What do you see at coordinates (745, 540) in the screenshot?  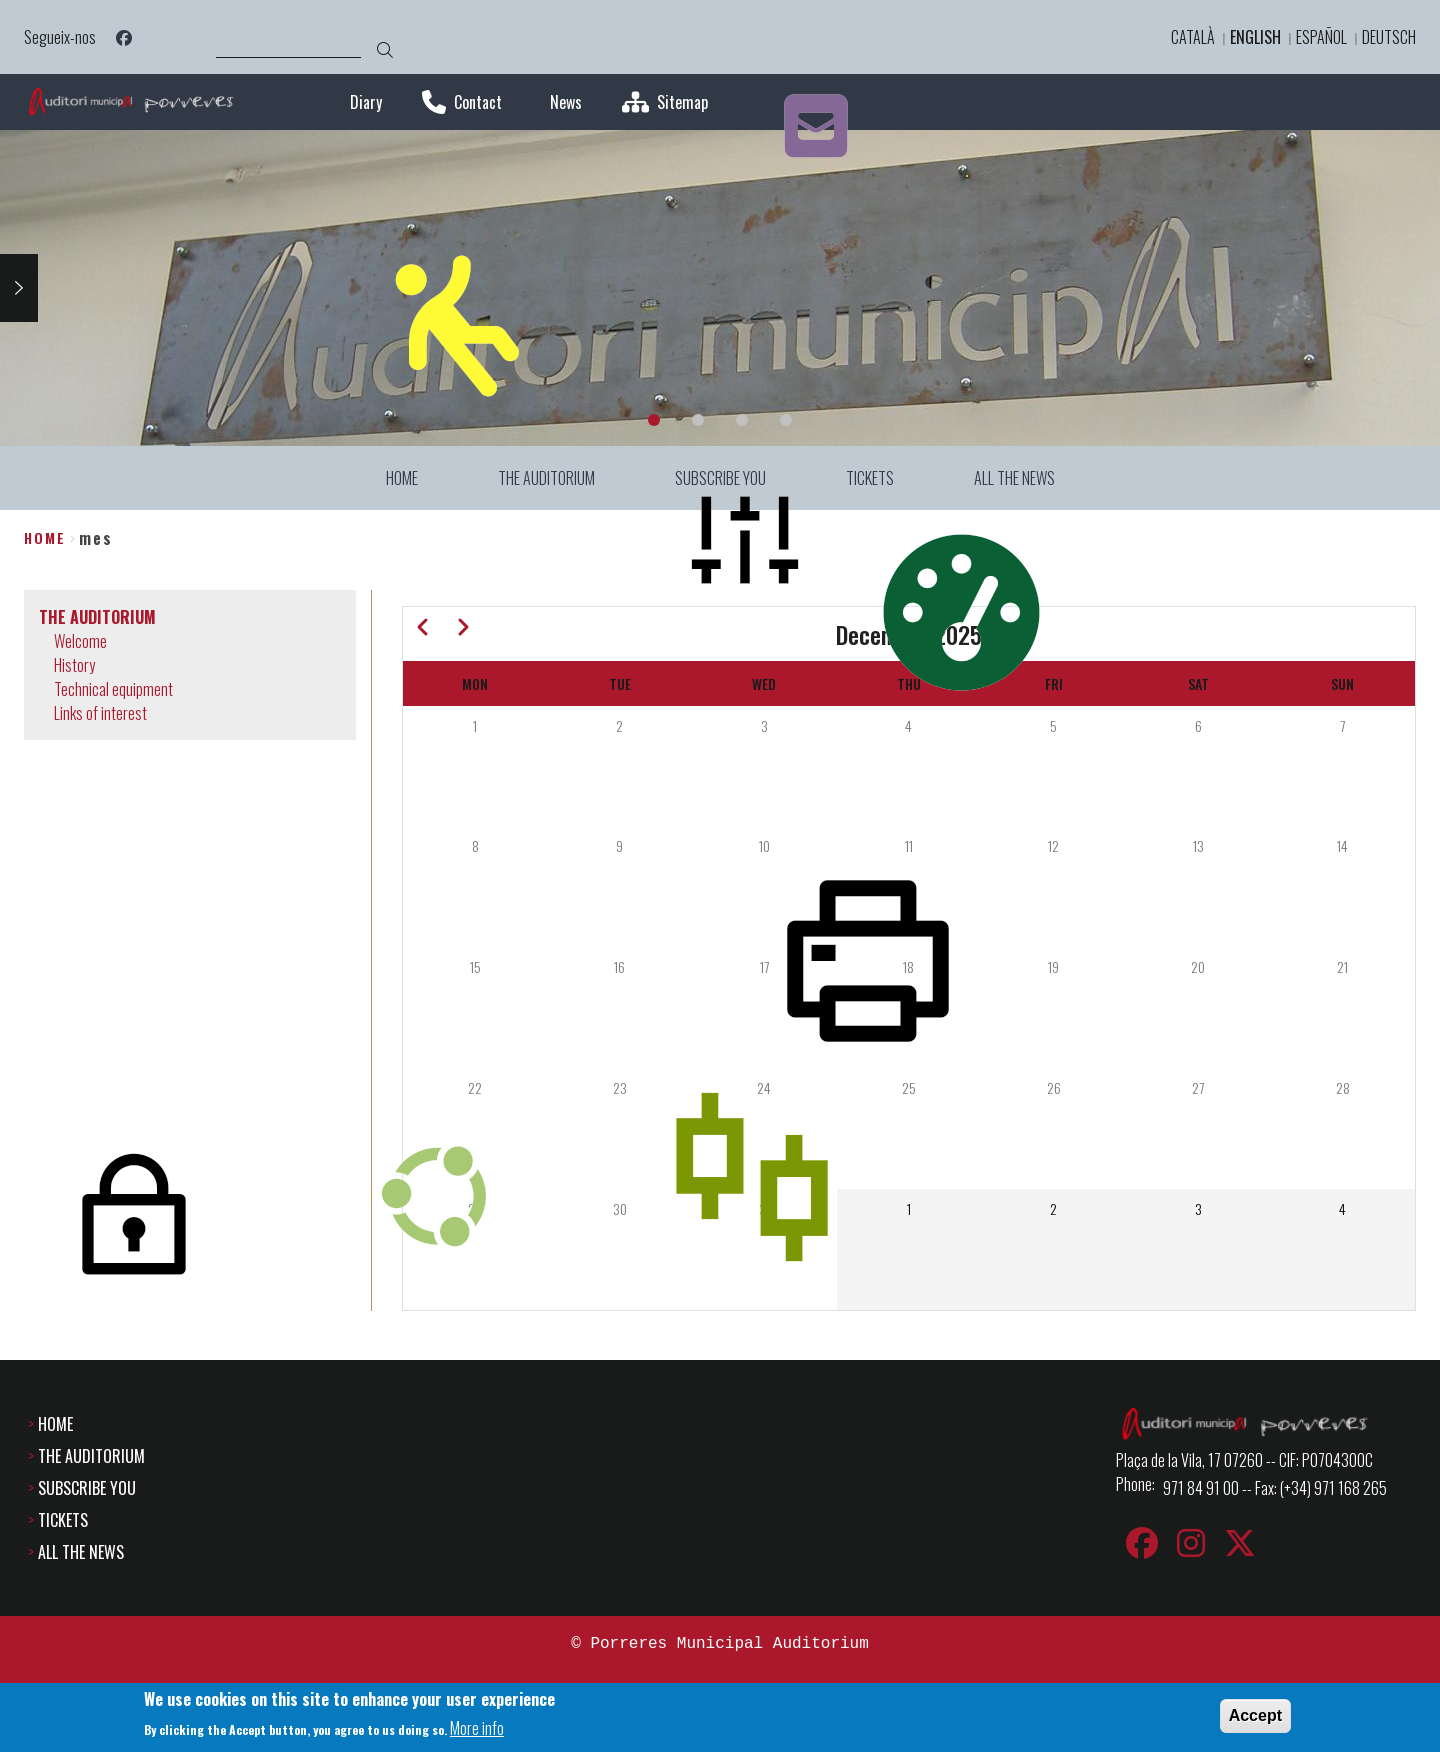 I see `access audio or sound settings` at bounding box center [745, 540].